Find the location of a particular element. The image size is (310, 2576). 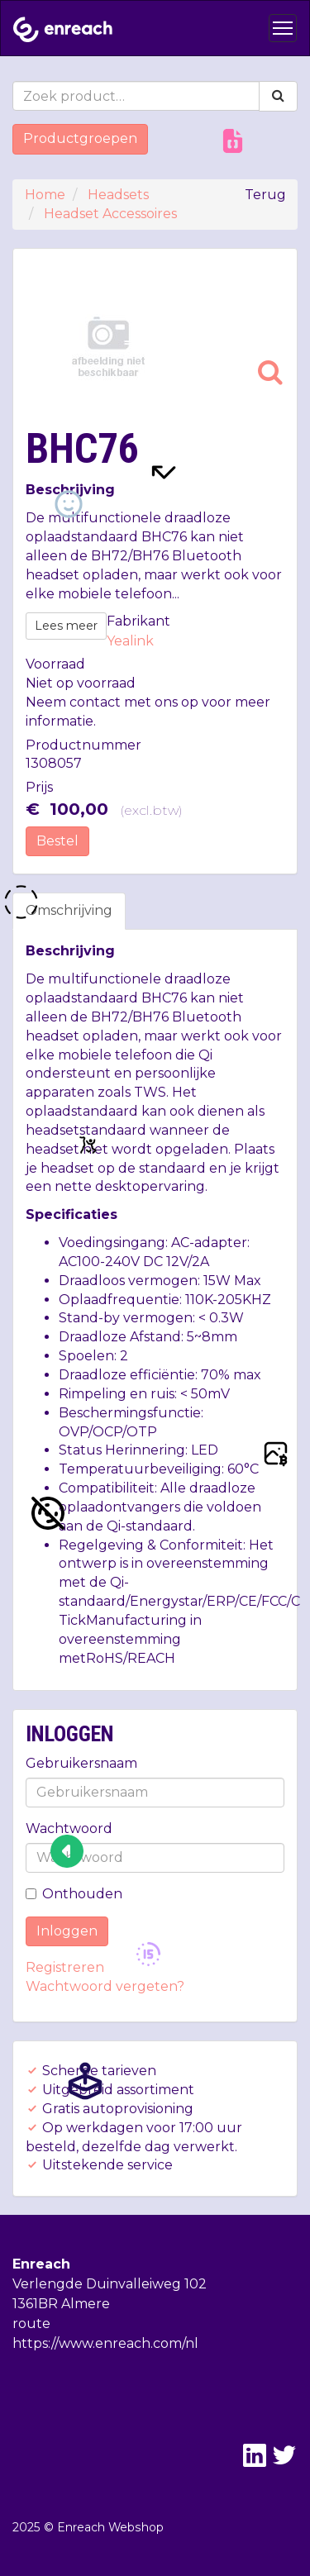

go back to the previous screen is located at coordinates (67, 1851).